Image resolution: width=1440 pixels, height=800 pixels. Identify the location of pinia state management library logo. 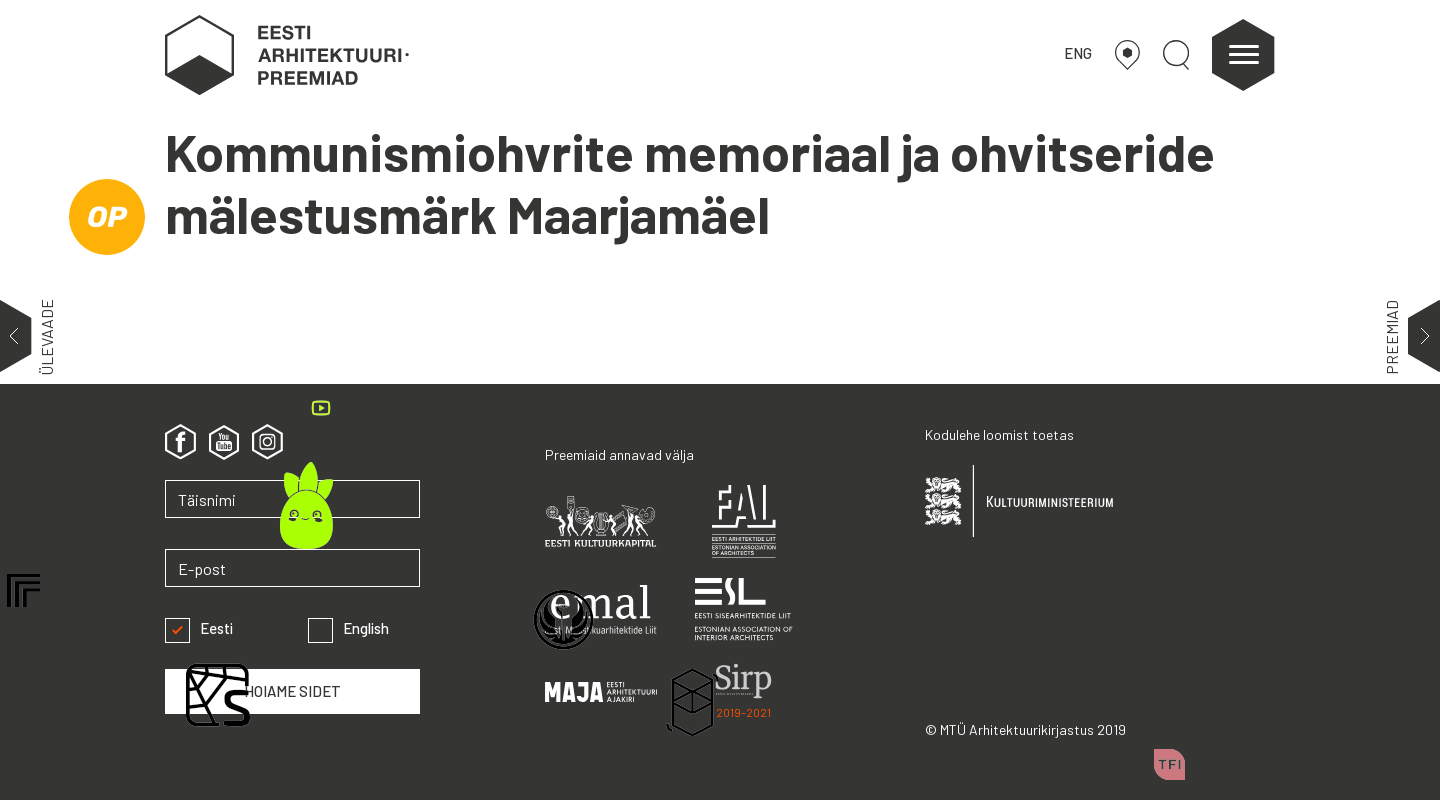
(306, 505).